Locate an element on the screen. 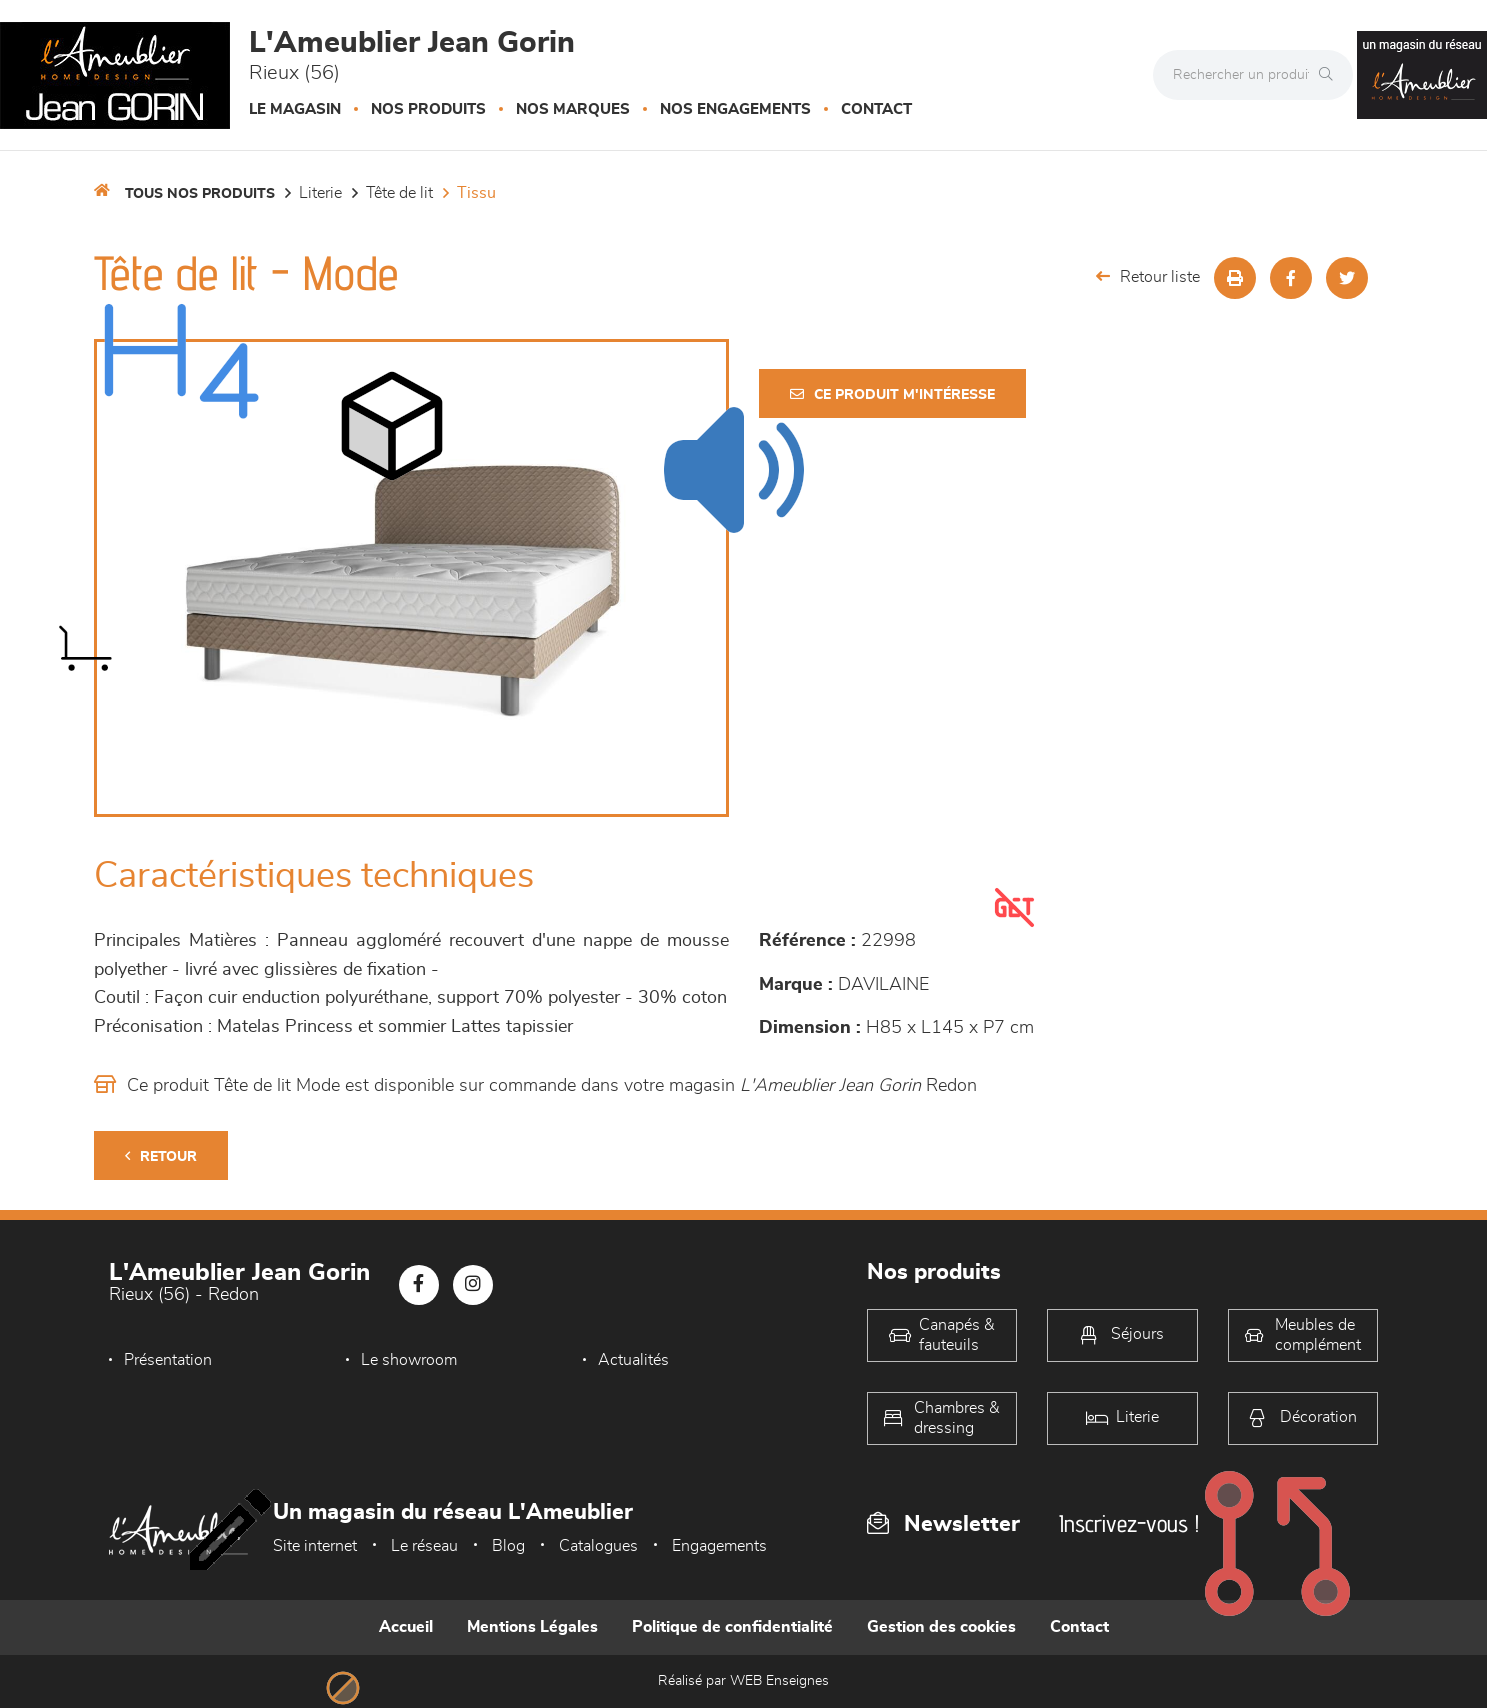 The height and width of the screenshot is (1708, 1487). edit or modify content is located at coordinates (230, 1529).